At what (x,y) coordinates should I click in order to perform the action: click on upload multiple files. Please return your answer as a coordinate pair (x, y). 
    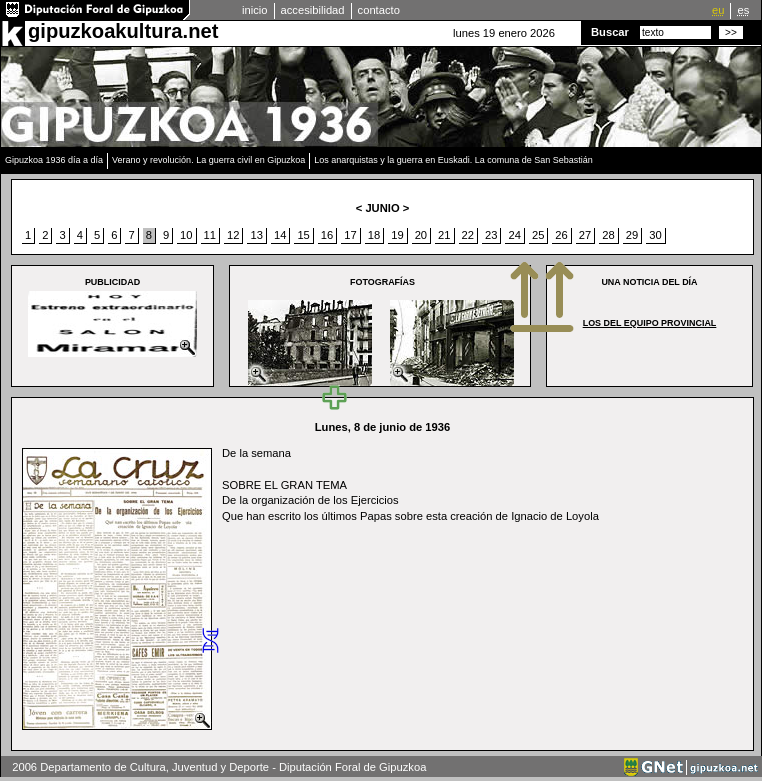
    Looking at the image, I should click on (542, 297).